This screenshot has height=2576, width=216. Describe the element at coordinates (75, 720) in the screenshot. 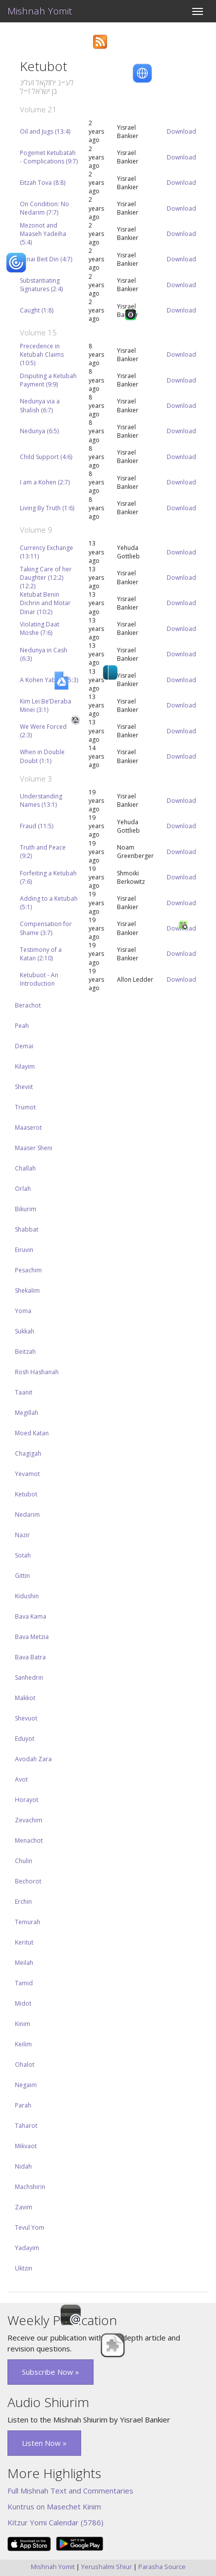

I see `check for available software updates` at that location.